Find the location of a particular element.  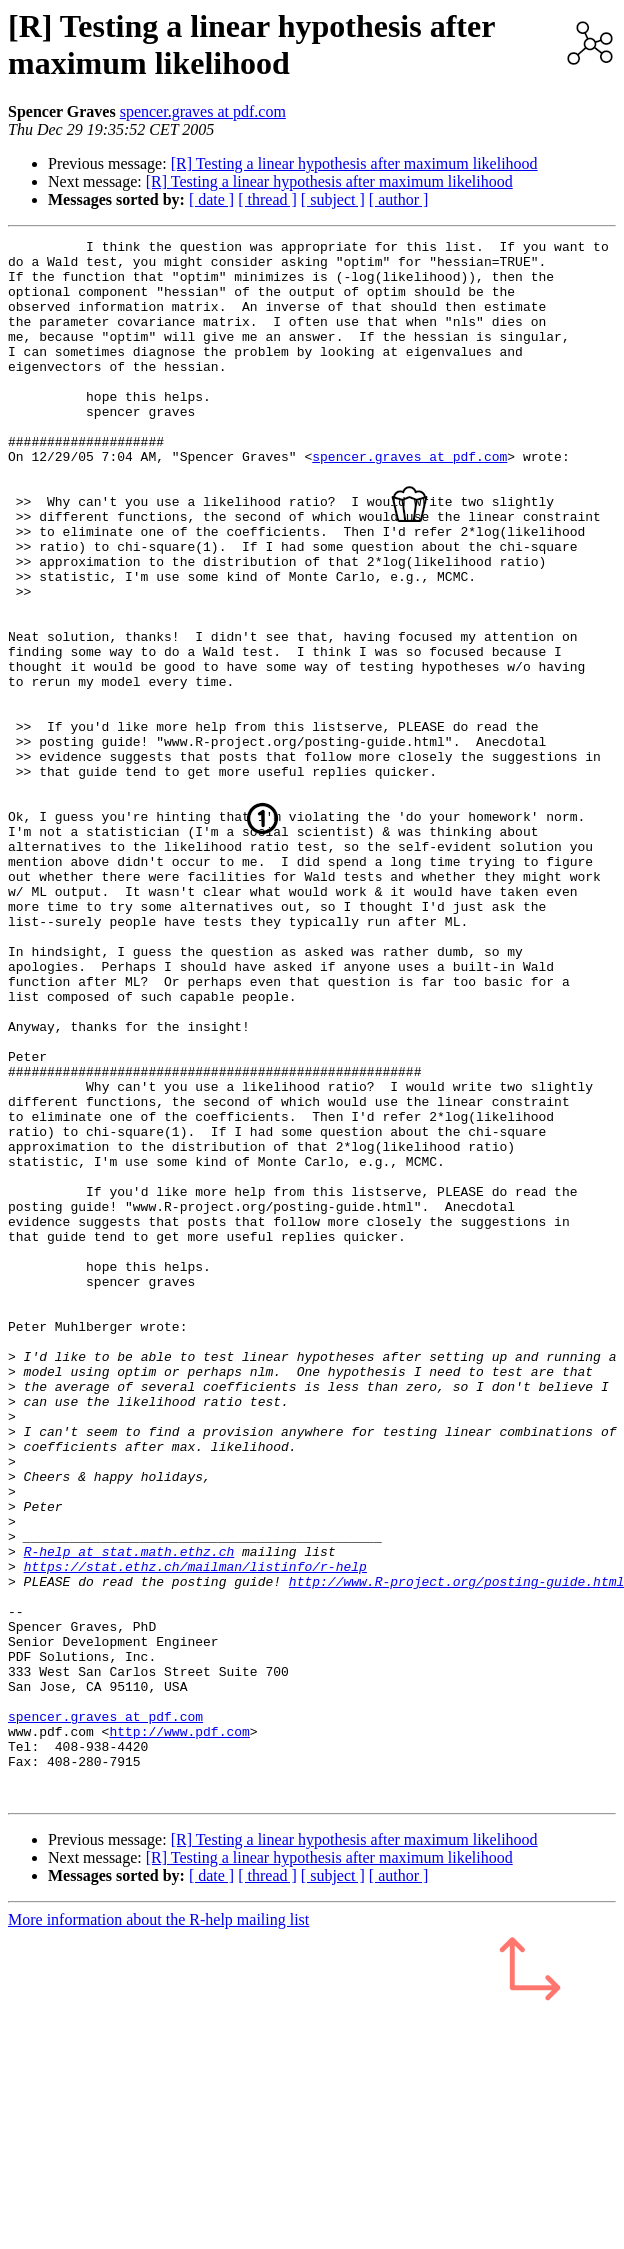

access movies or entertainment section is located at coordinates (409, 505).